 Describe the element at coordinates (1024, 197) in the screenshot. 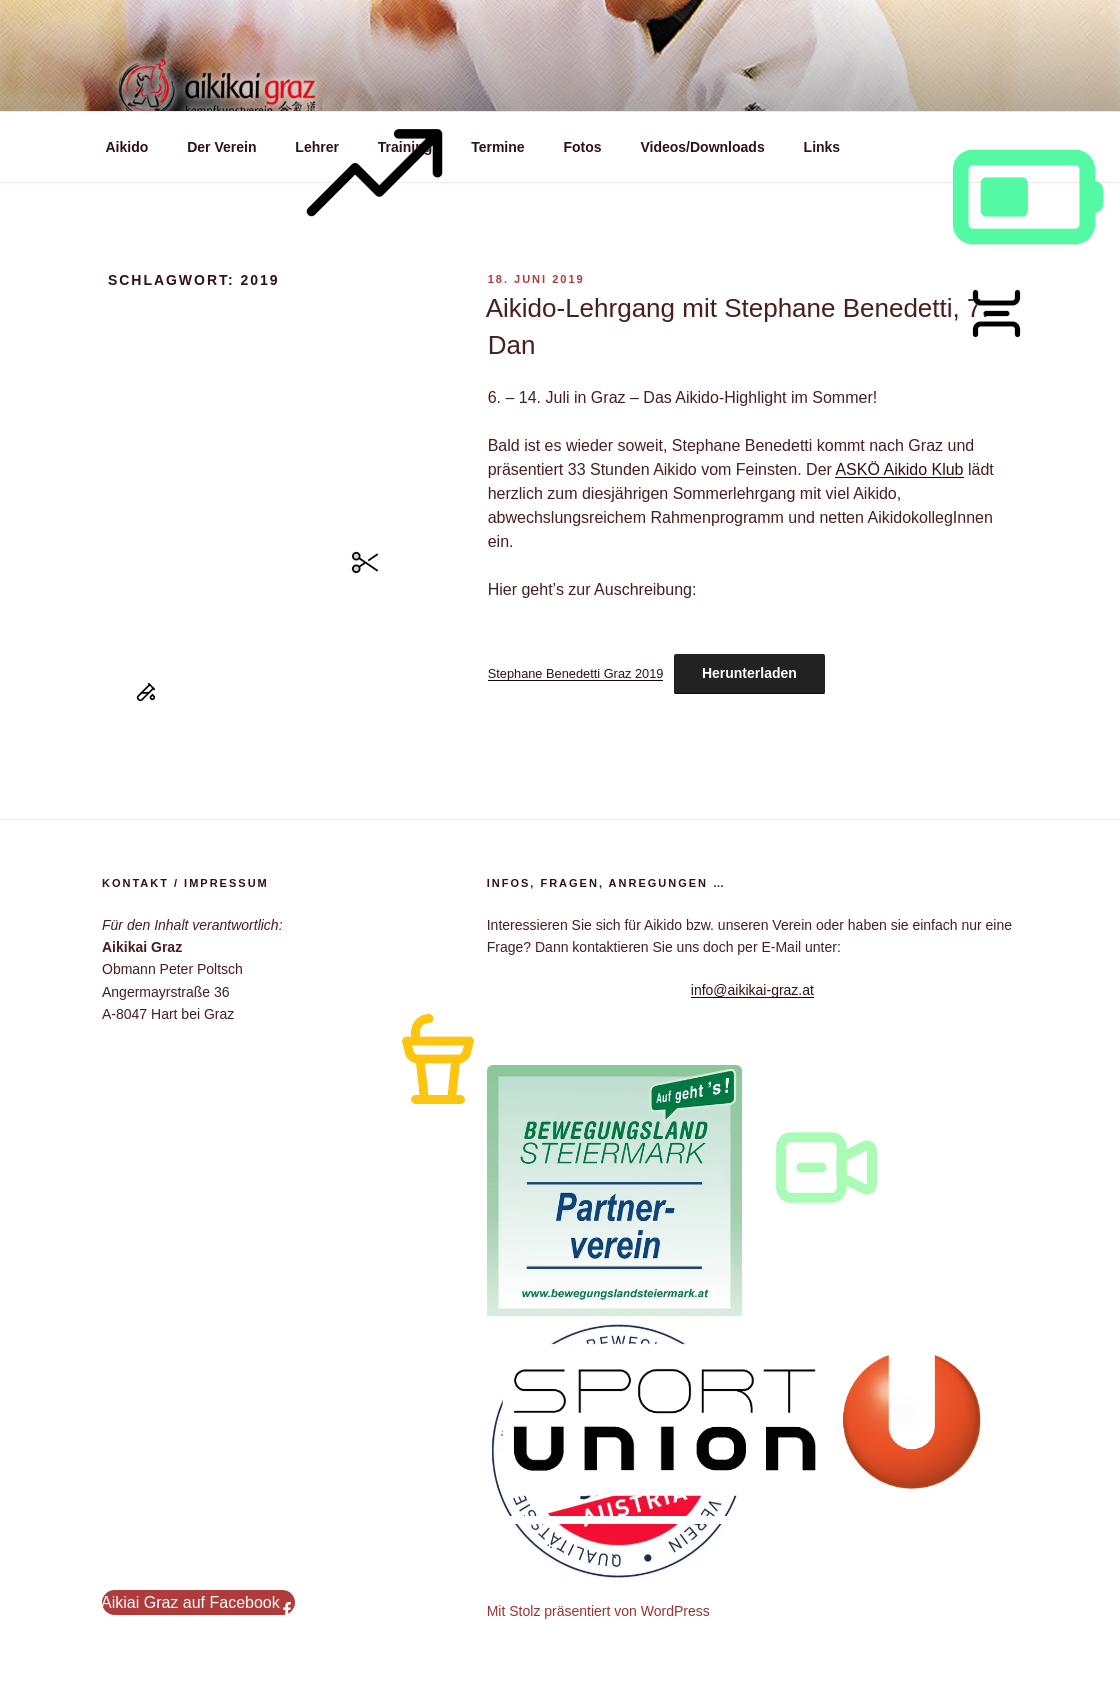

I see `indicates battery at 50% charge` at that location.